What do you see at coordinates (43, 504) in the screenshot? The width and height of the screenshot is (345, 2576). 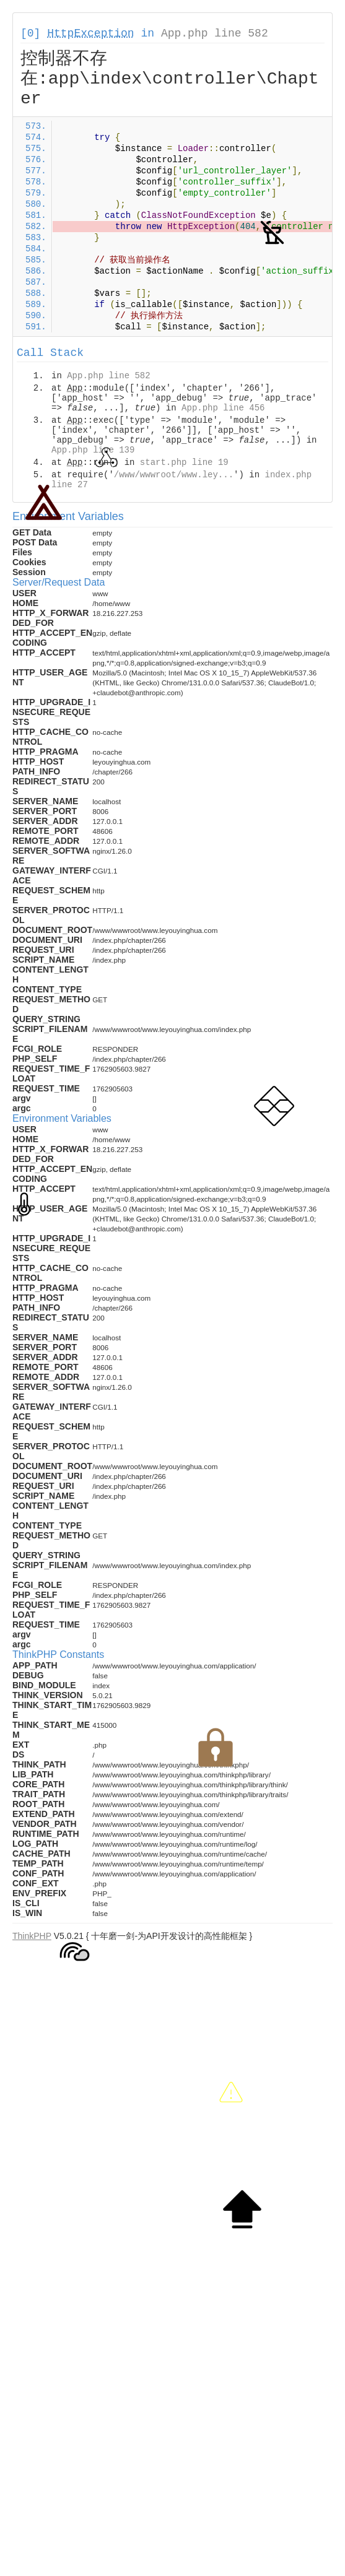 I see `access camping or outdoor activity features` at bounding box center [43, 504].